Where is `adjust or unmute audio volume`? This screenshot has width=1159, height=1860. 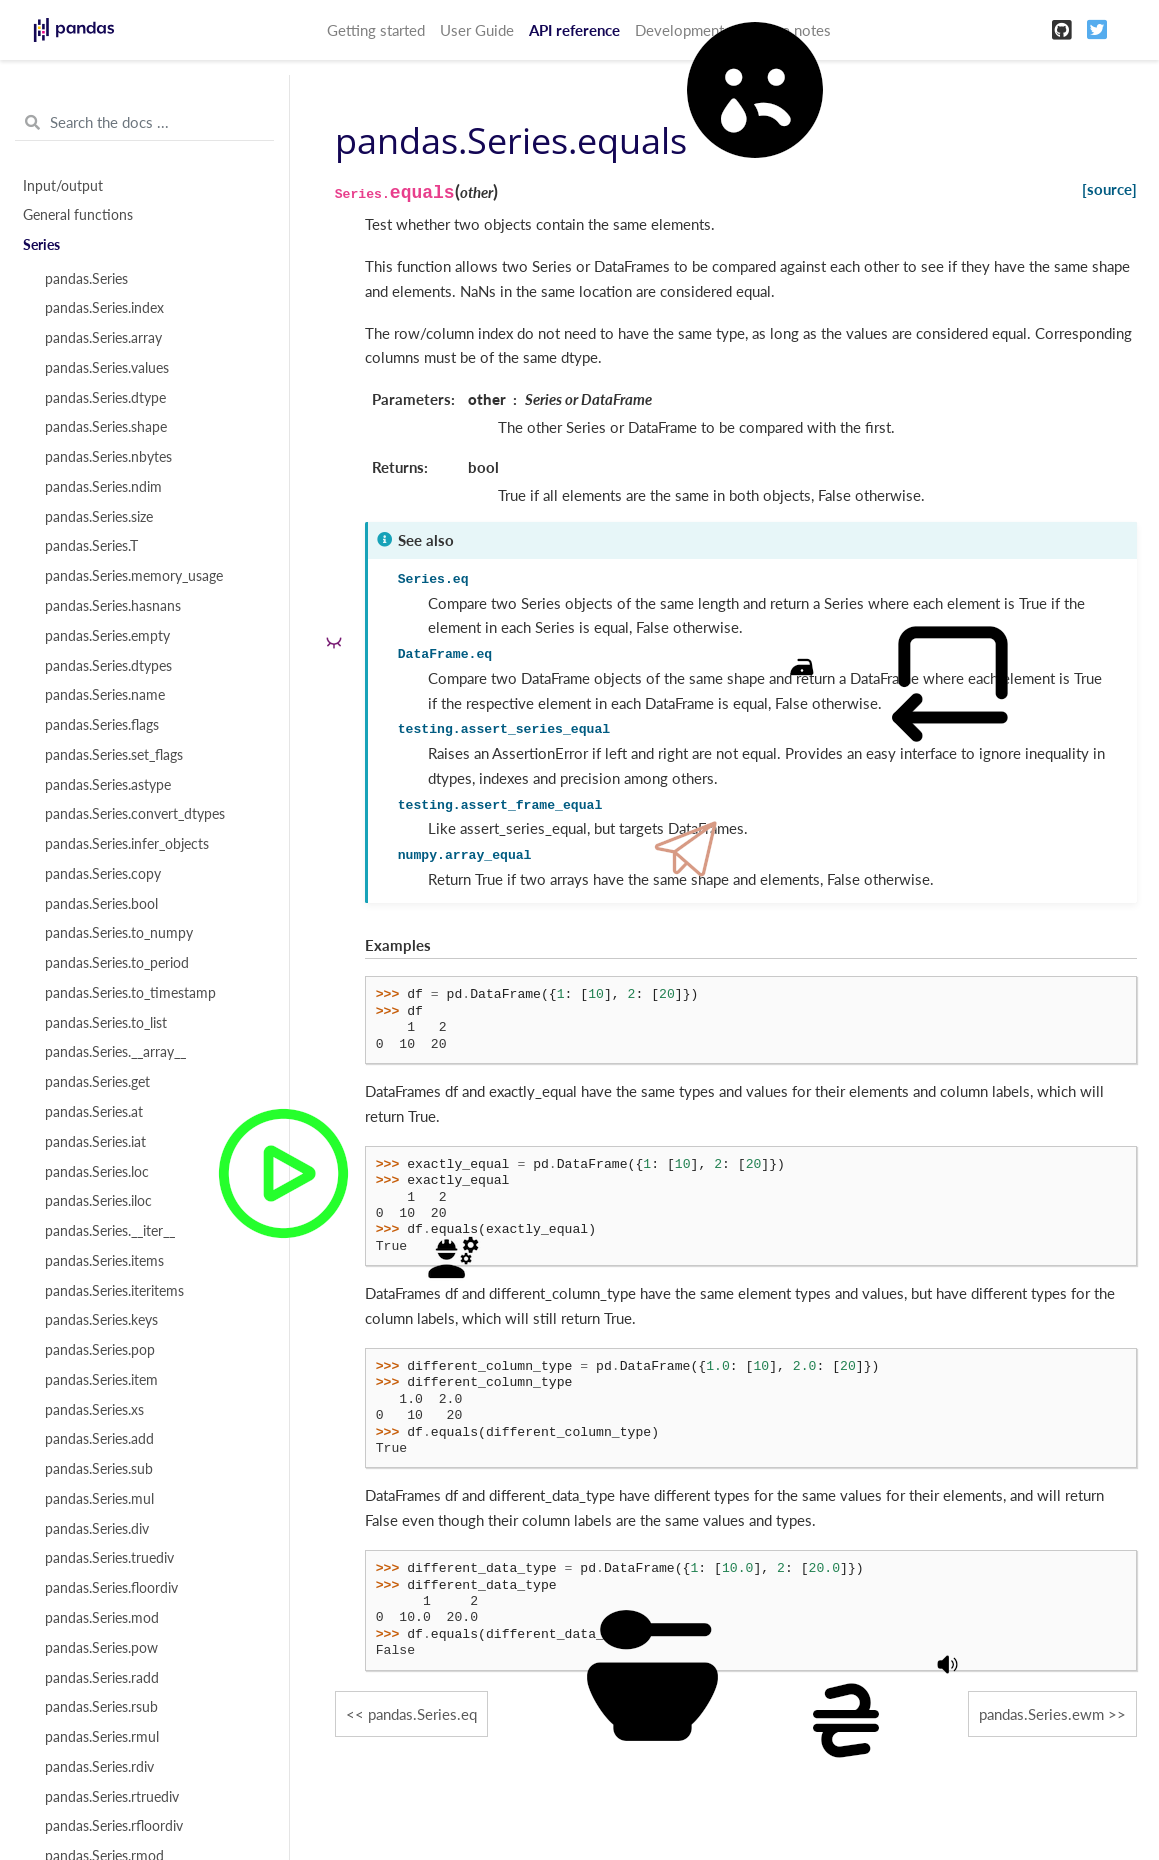
adjust or unmute audio volume is located at coordinates (947, 1664).